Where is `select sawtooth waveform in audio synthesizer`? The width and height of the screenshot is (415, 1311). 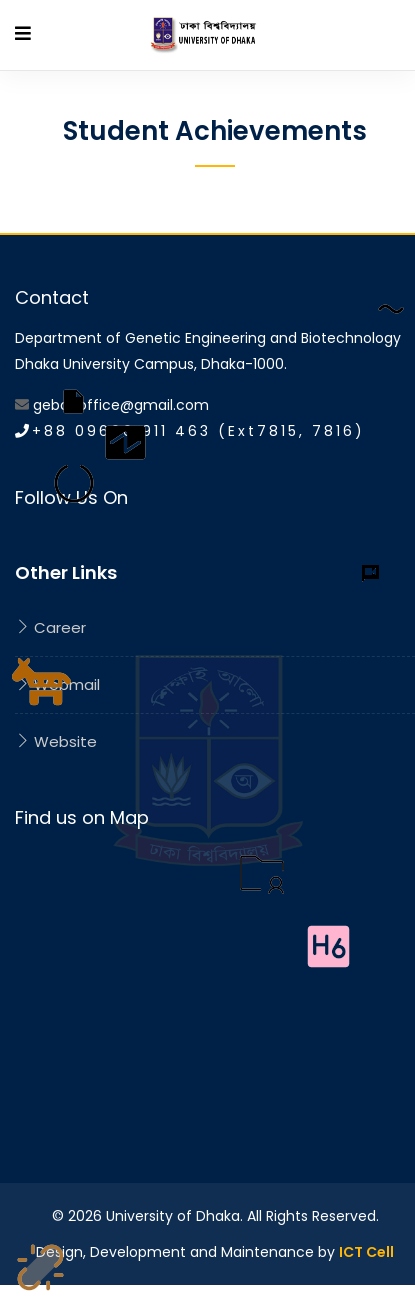
select sawtooth waveform in audio synthesizer is located at coordinates (125, 442).